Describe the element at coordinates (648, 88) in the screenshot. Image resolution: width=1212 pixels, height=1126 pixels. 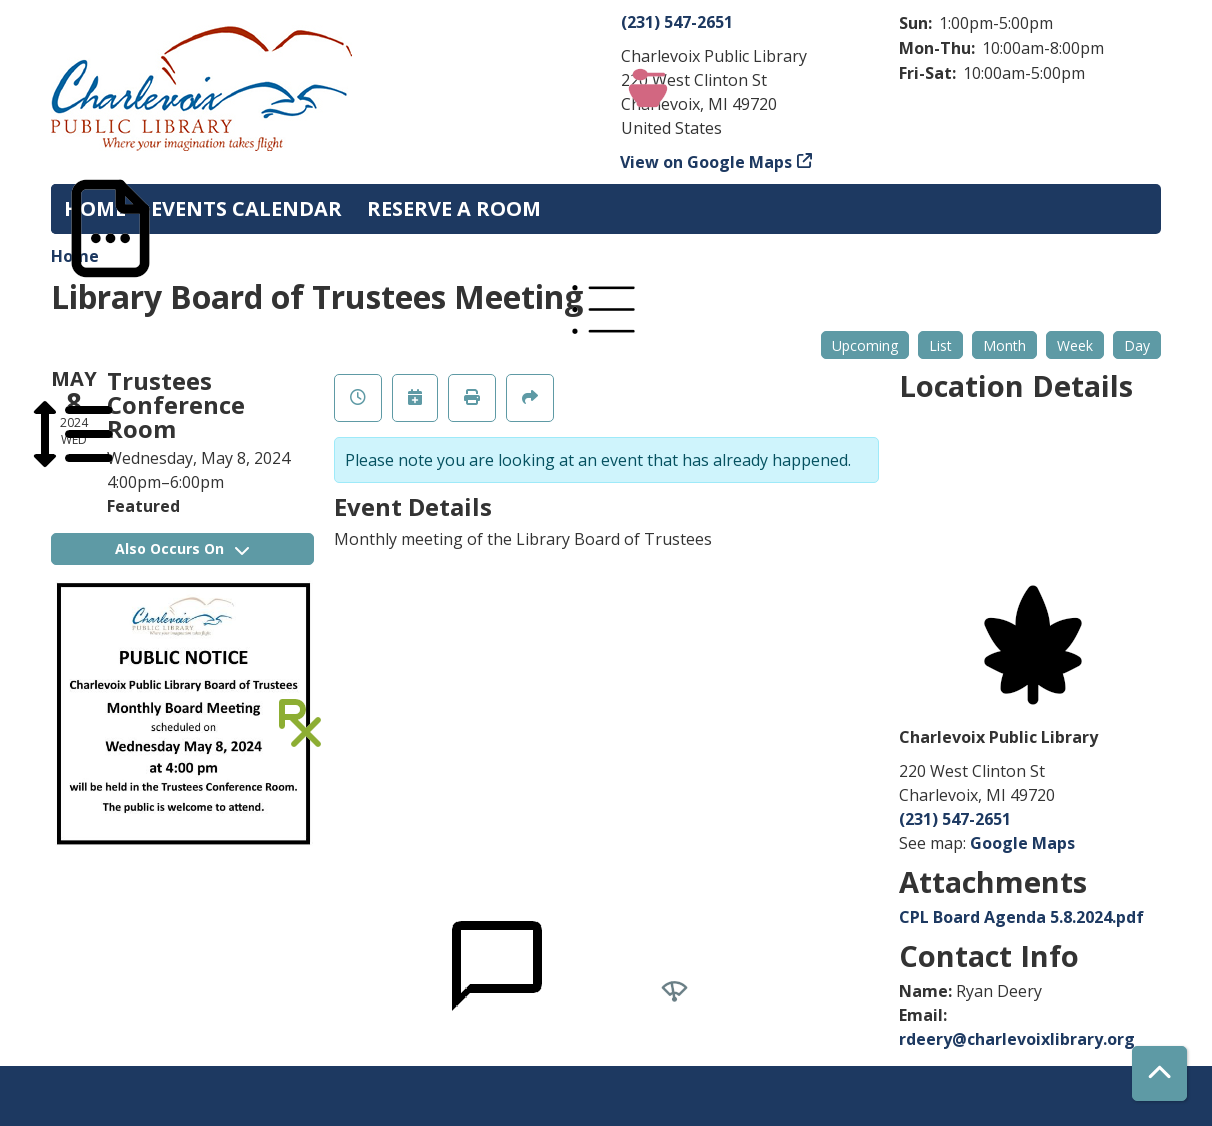
I see `access food or dining options` at that location.